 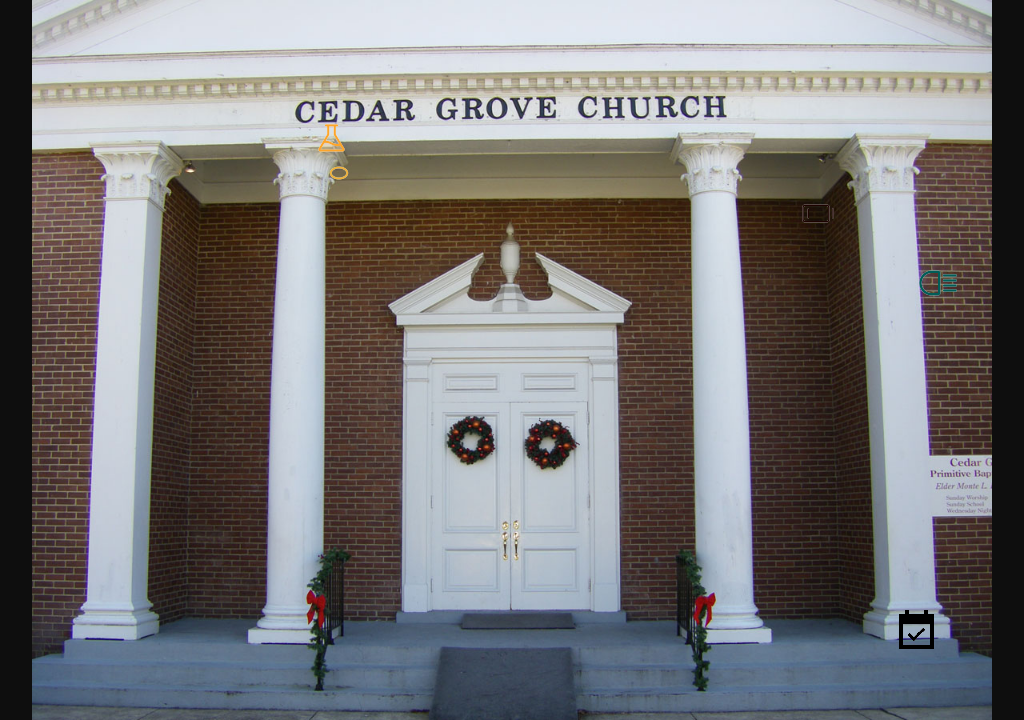 I want to click on access lab or experimental features, so click(x=331, y=138).